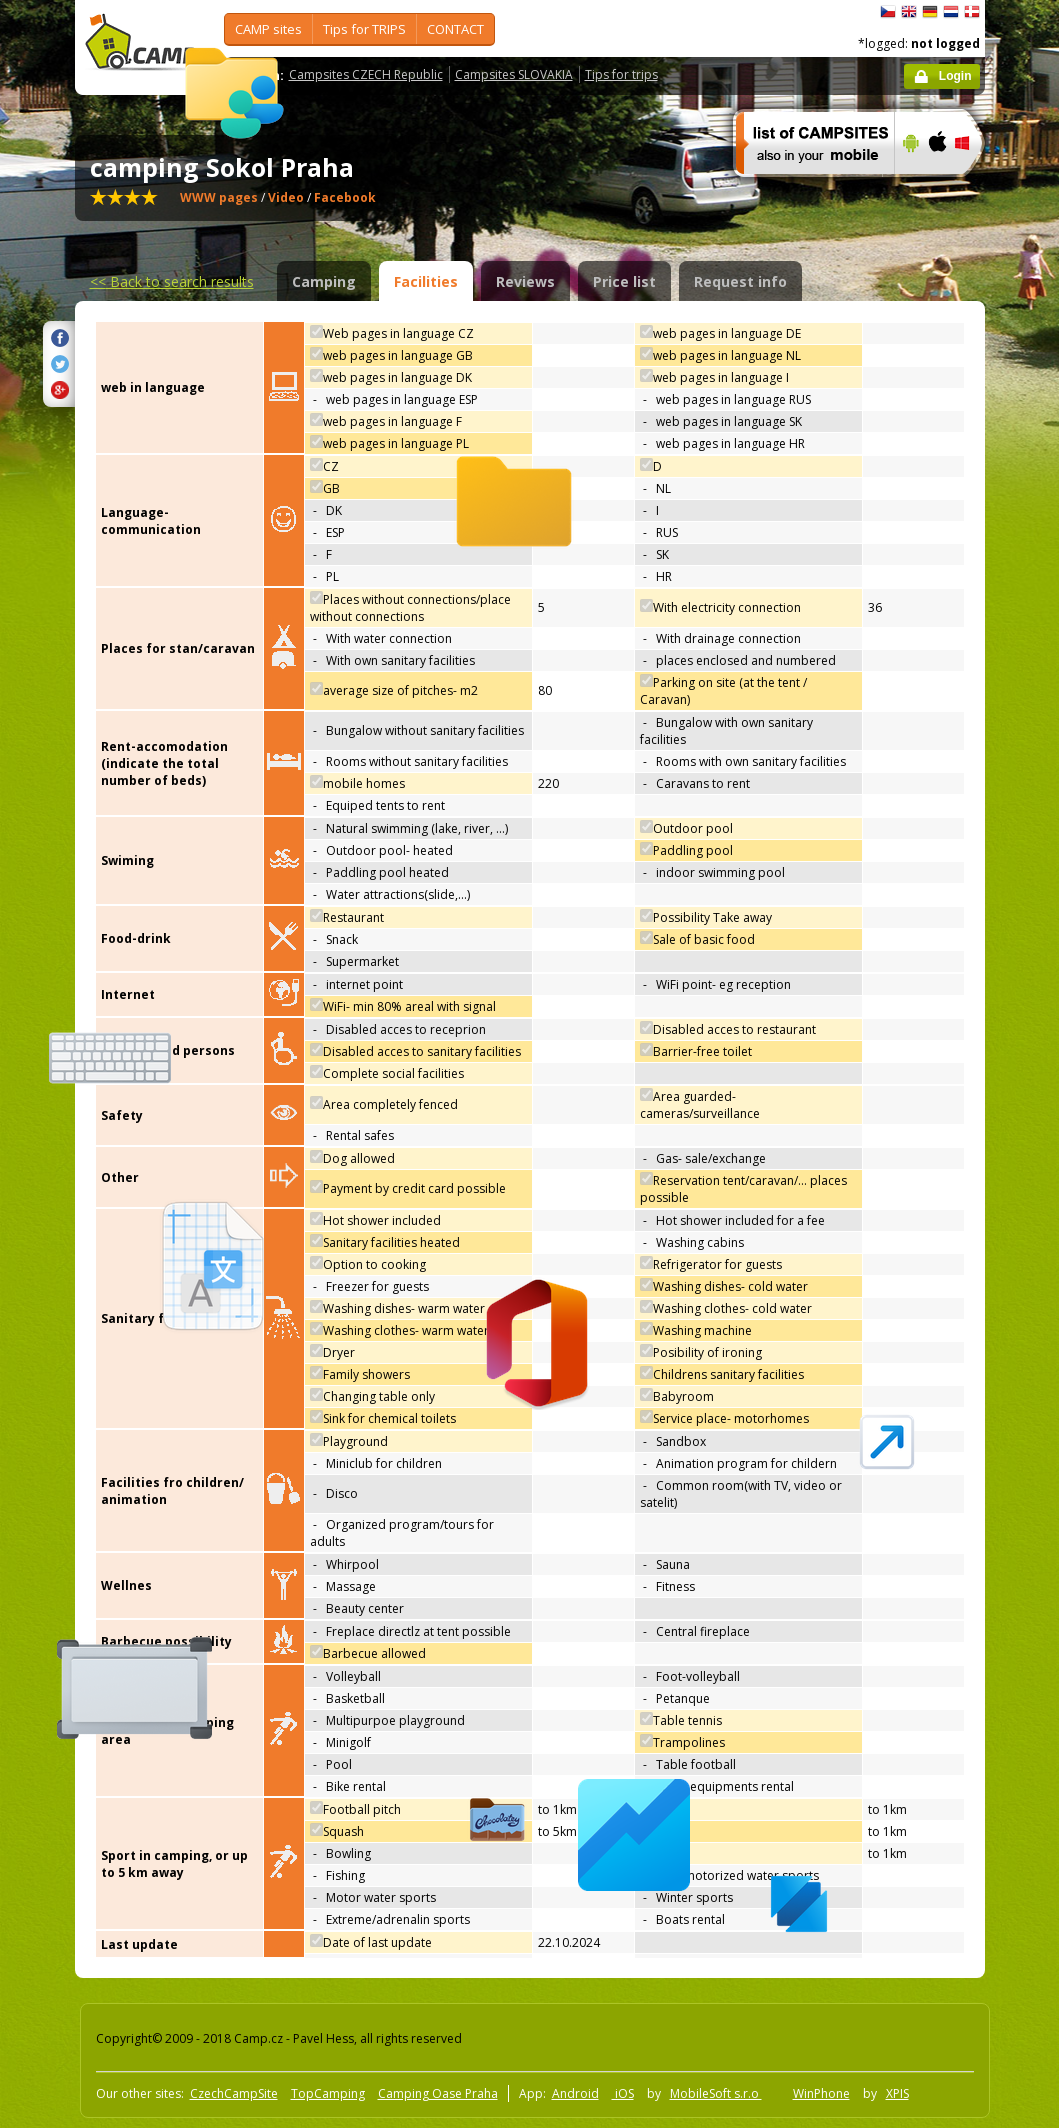  Describe the element at coordinates (497, 1821) in the screenshot. I see `folder containing chocolatey package manager files` at that location.